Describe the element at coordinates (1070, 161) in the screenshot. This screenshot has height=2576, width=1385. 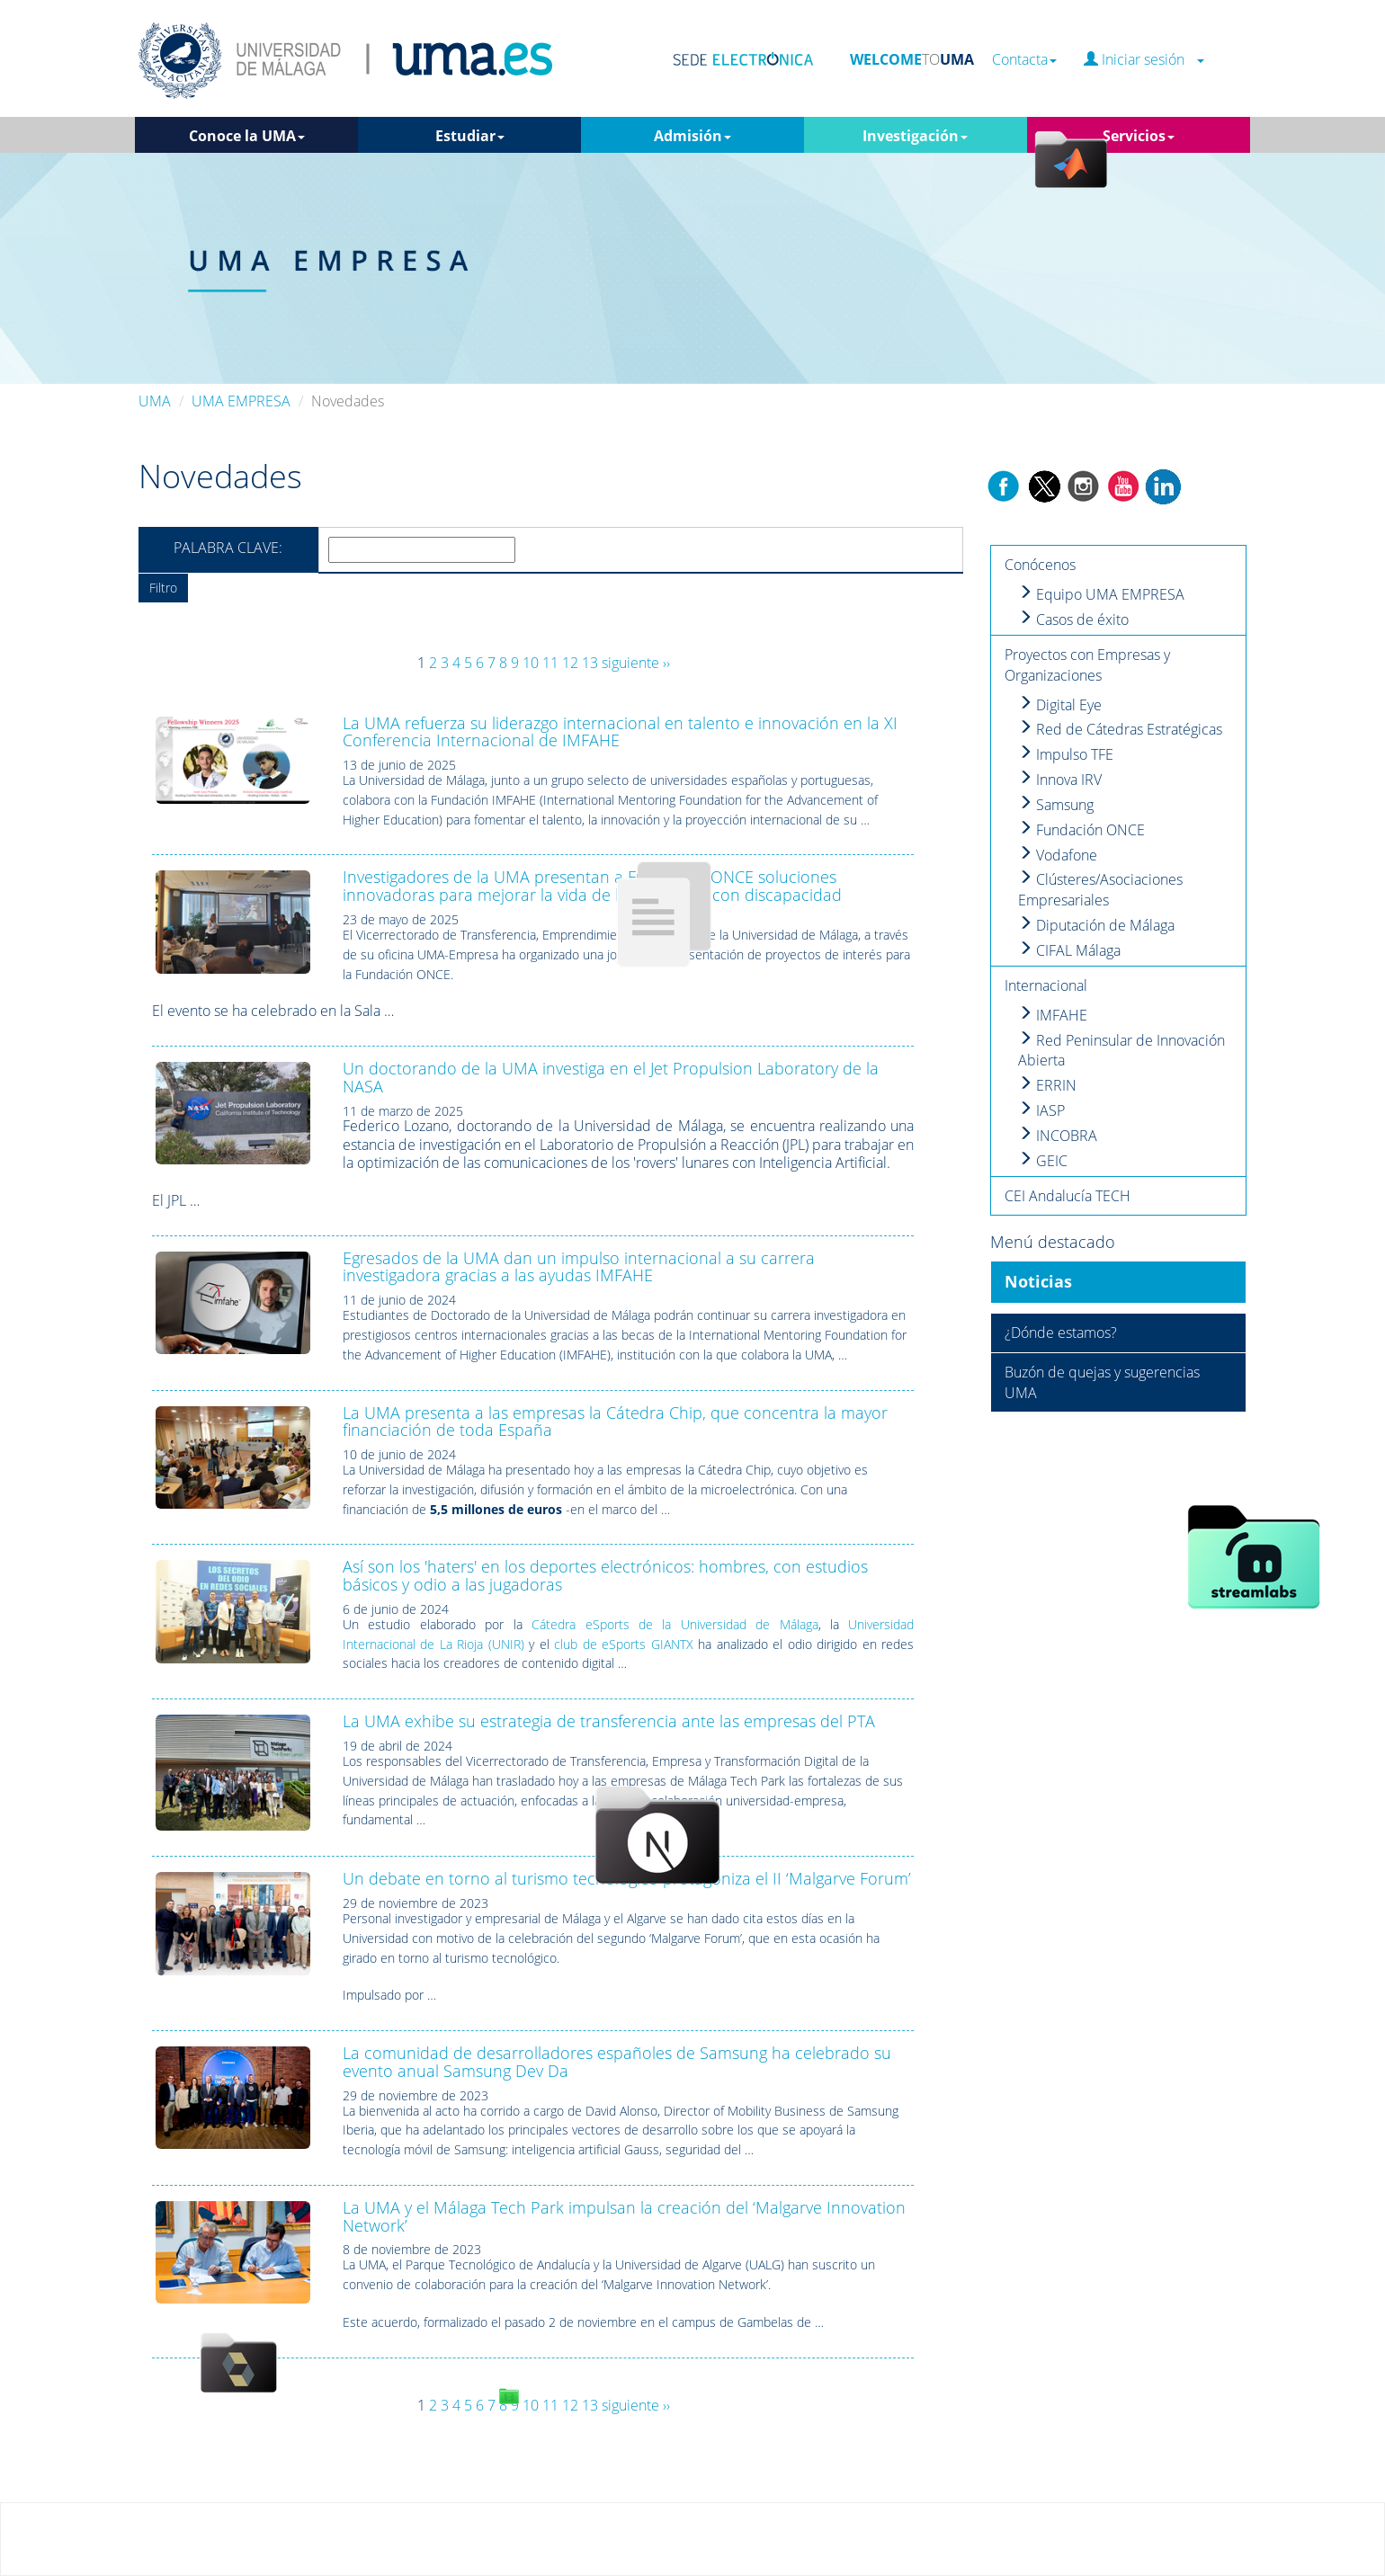
I see `open matlab project files folder` at that location.